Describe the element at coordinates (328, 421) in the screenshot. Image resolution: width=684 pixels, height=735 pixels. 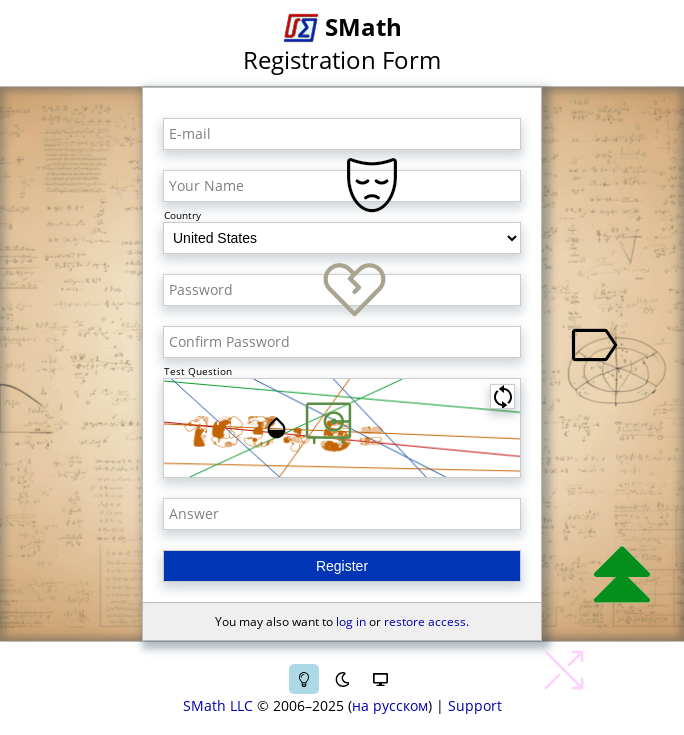
I see `access secure storage or vault` at that location.